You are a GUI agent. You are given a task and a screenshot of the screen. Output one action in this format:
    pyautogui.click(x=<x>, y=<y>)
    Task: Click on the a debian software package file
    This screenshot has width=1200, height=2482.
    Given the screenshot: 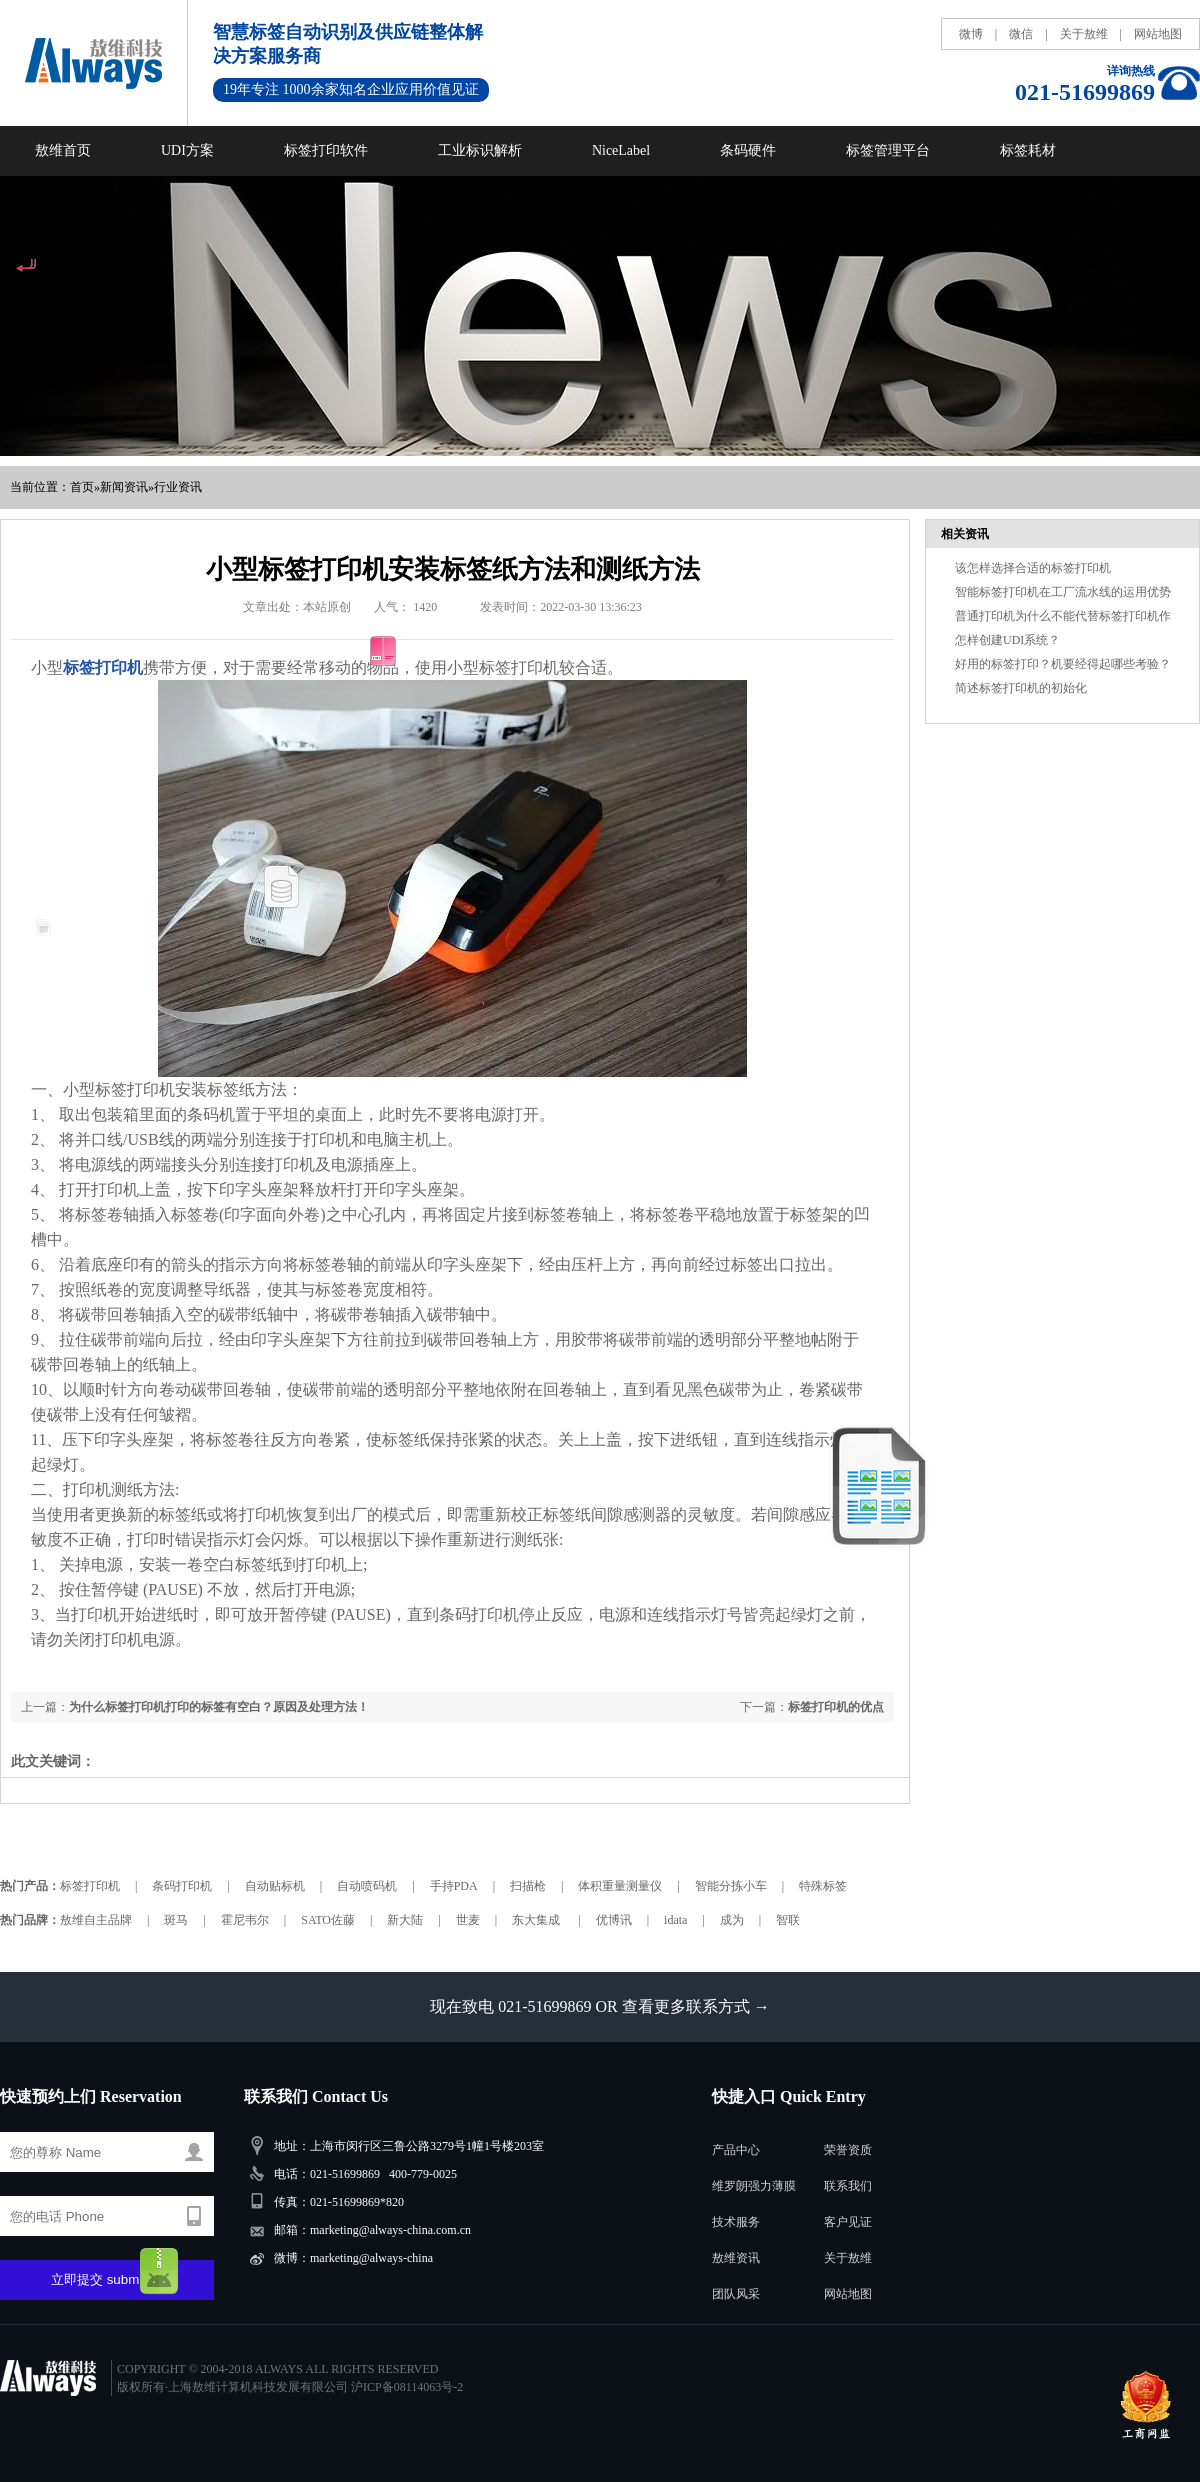 What is the action you would take?
    pyautogui.click(x=383, y=651)
    